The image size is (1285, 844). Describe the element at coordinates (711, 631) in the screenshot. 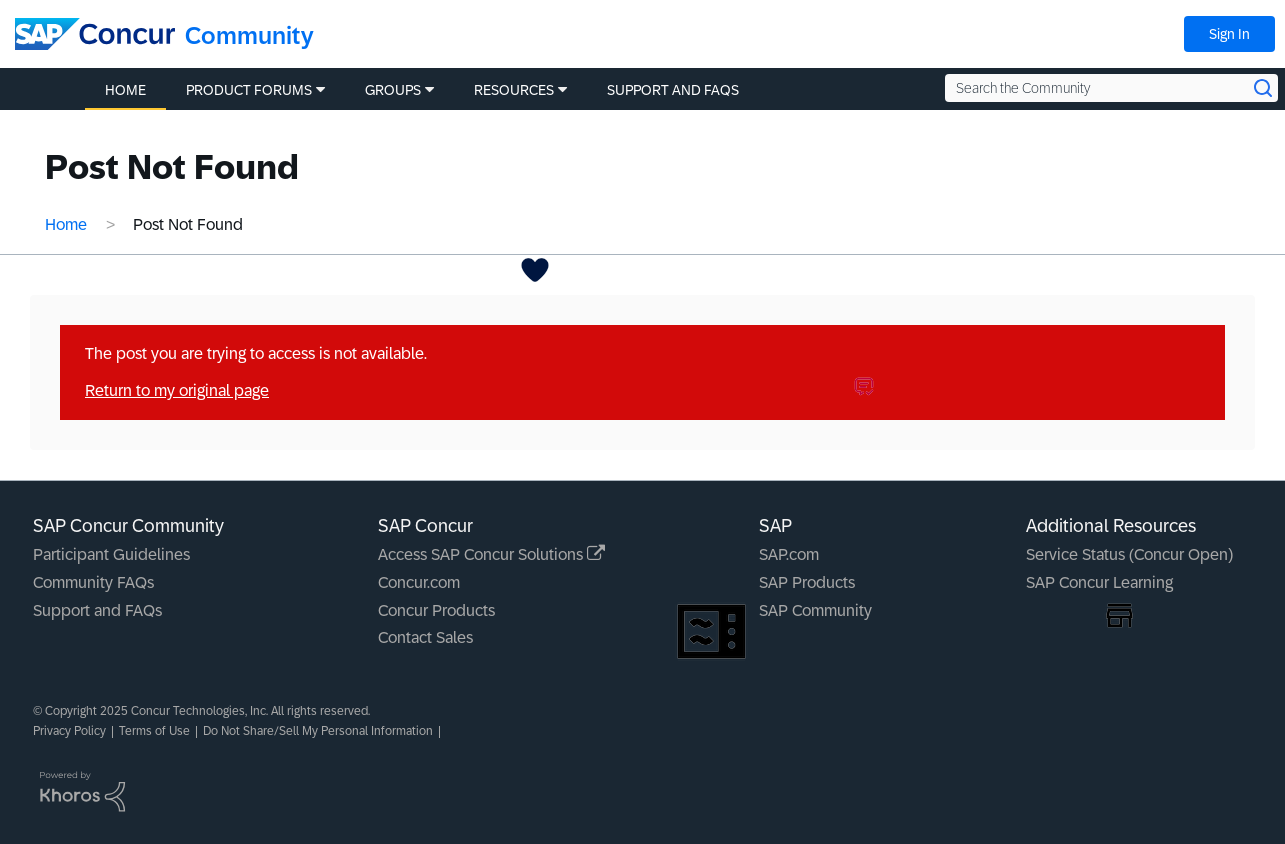

I see `access microwave controls or settings` at that location.